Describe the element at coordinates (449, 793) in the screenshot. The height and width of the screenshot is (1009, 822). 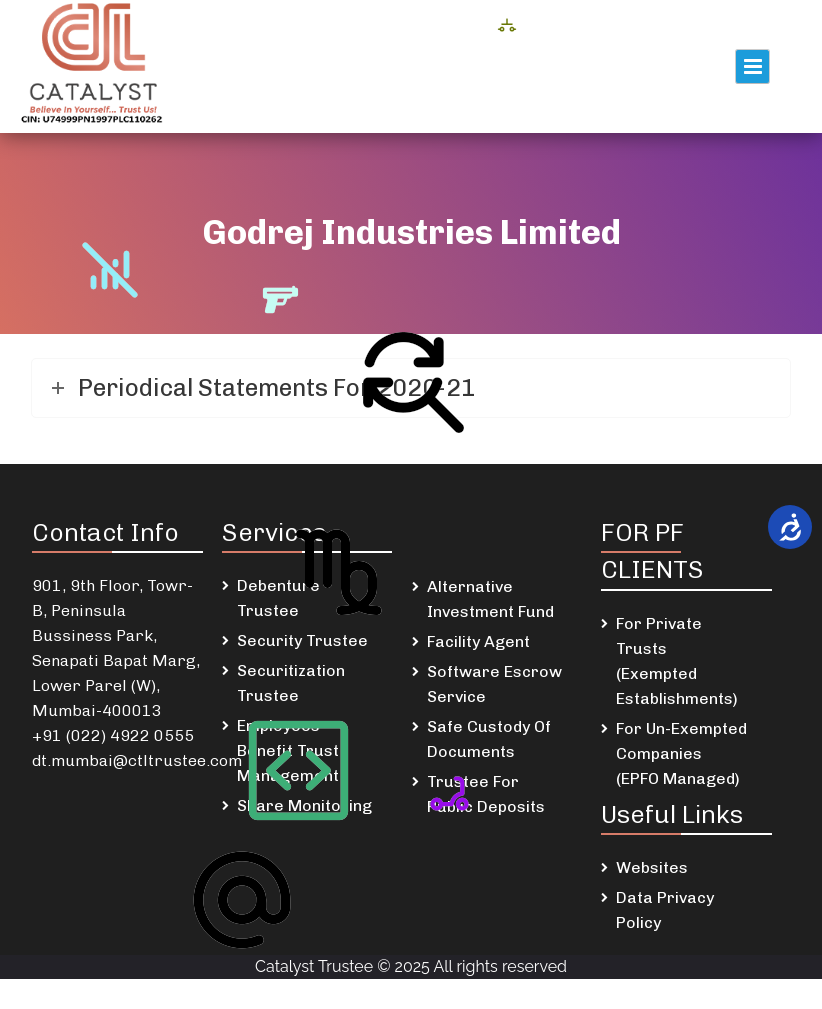
I see `select scooter as transportation mode` at that location.